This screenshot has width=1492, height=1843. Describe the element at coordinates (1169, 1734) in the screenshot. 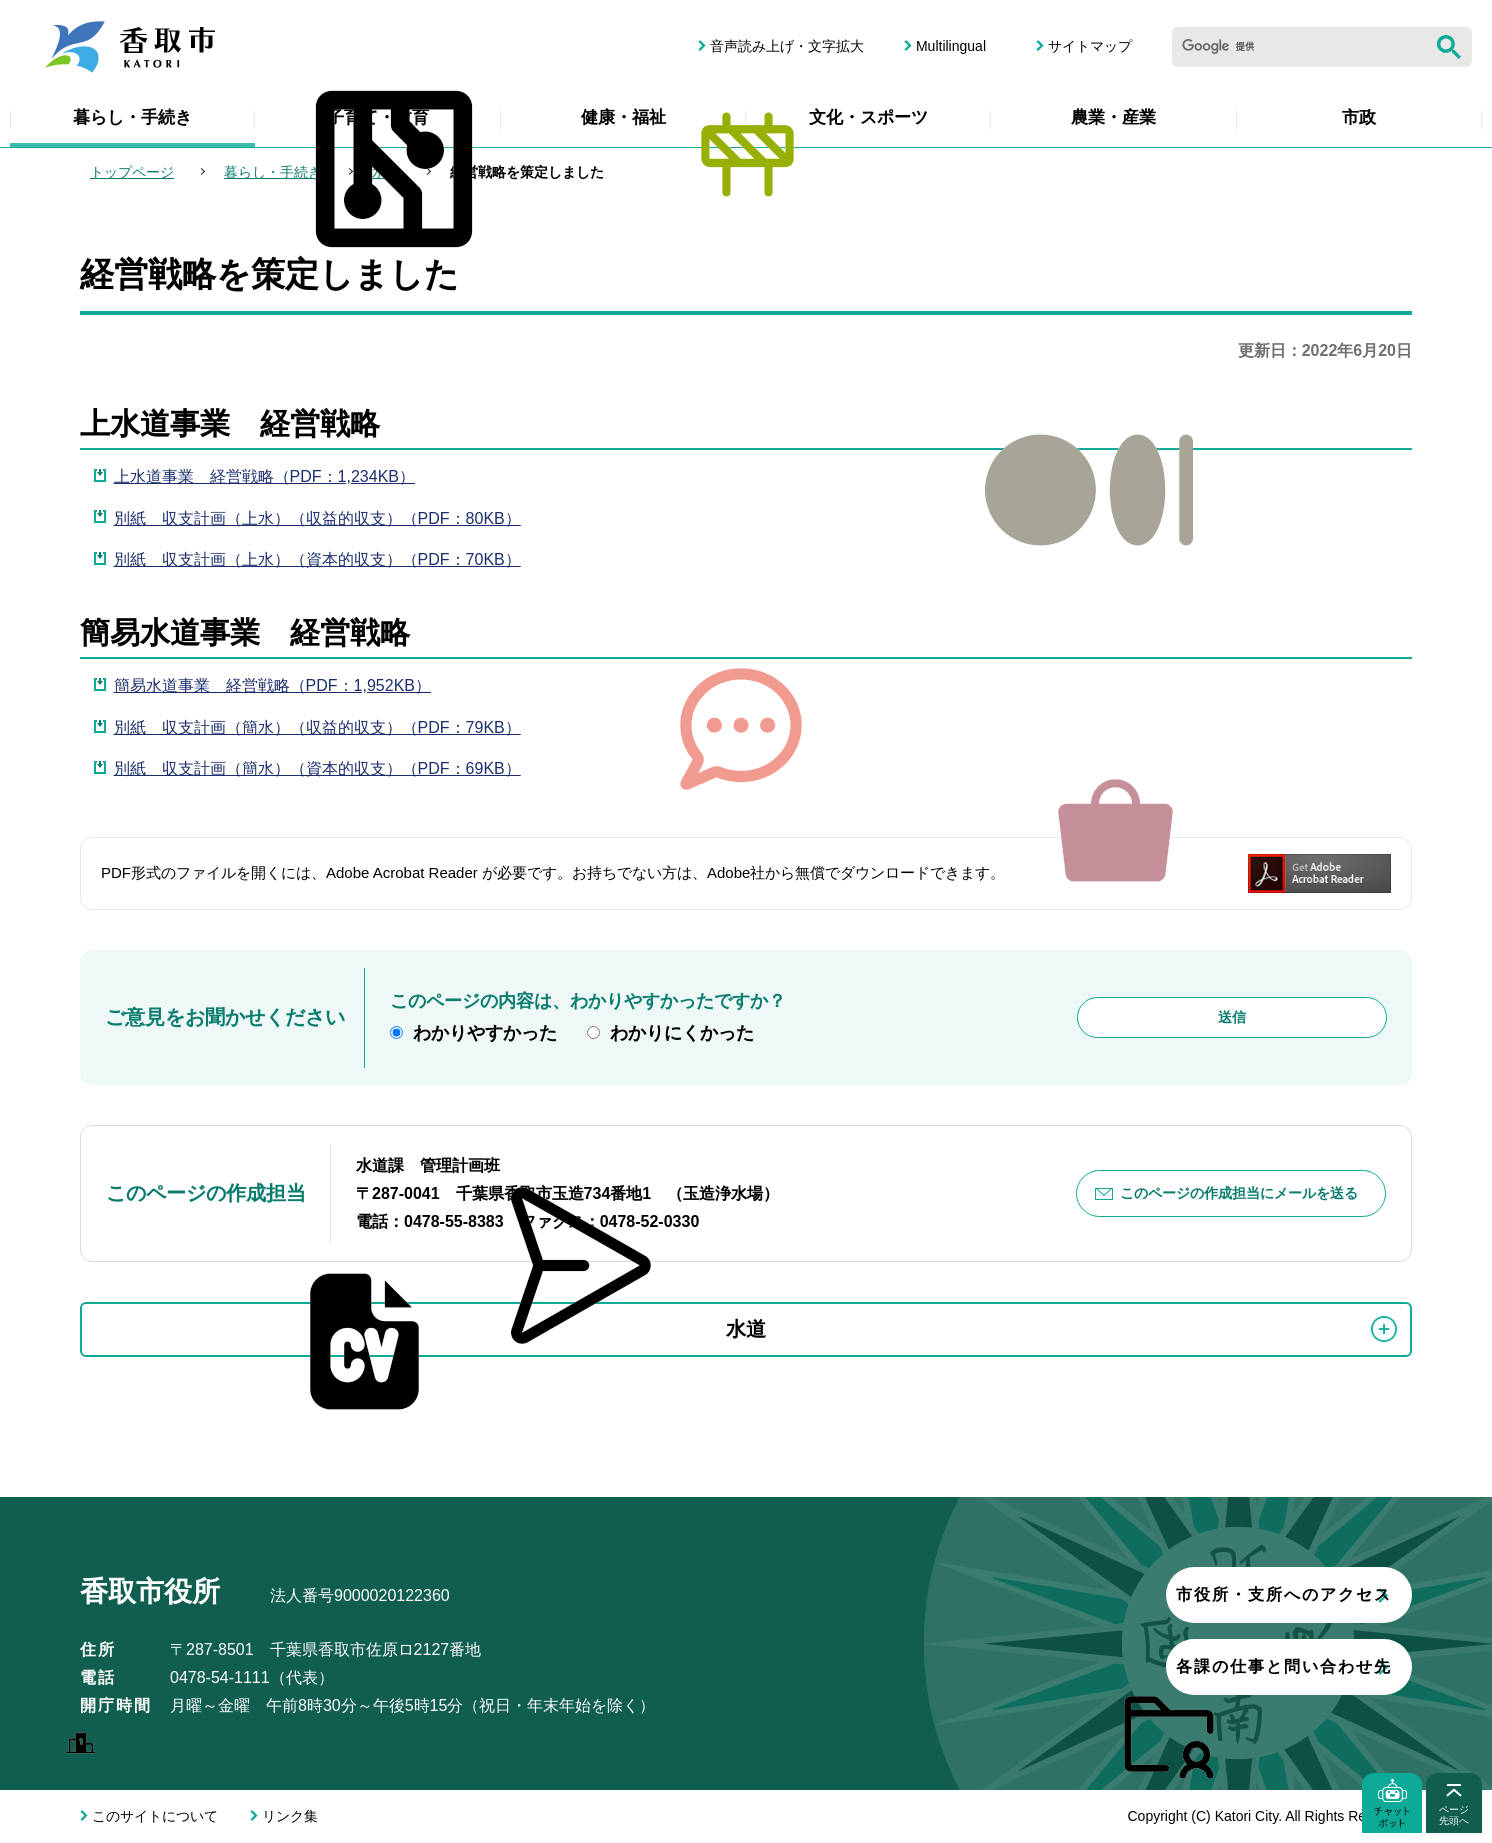

I see `access user profile folder` at that location.